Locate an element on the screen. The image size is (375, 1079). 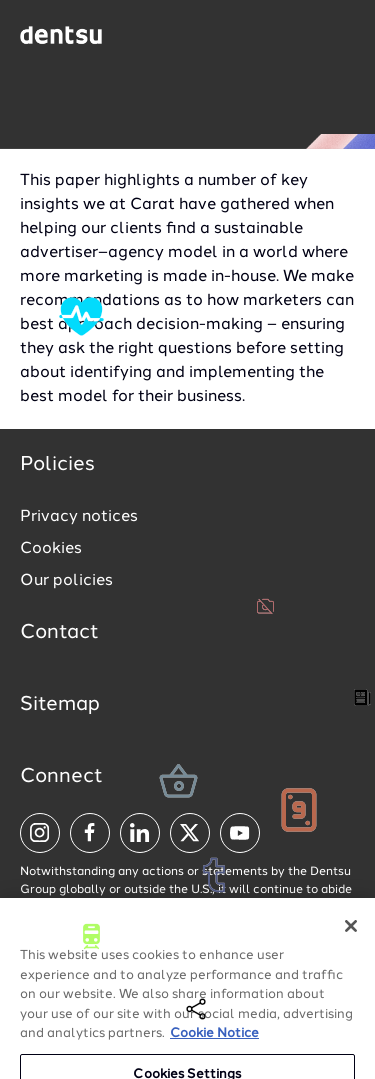
view fitness or health tracking data is located at coordinates (81, 316).